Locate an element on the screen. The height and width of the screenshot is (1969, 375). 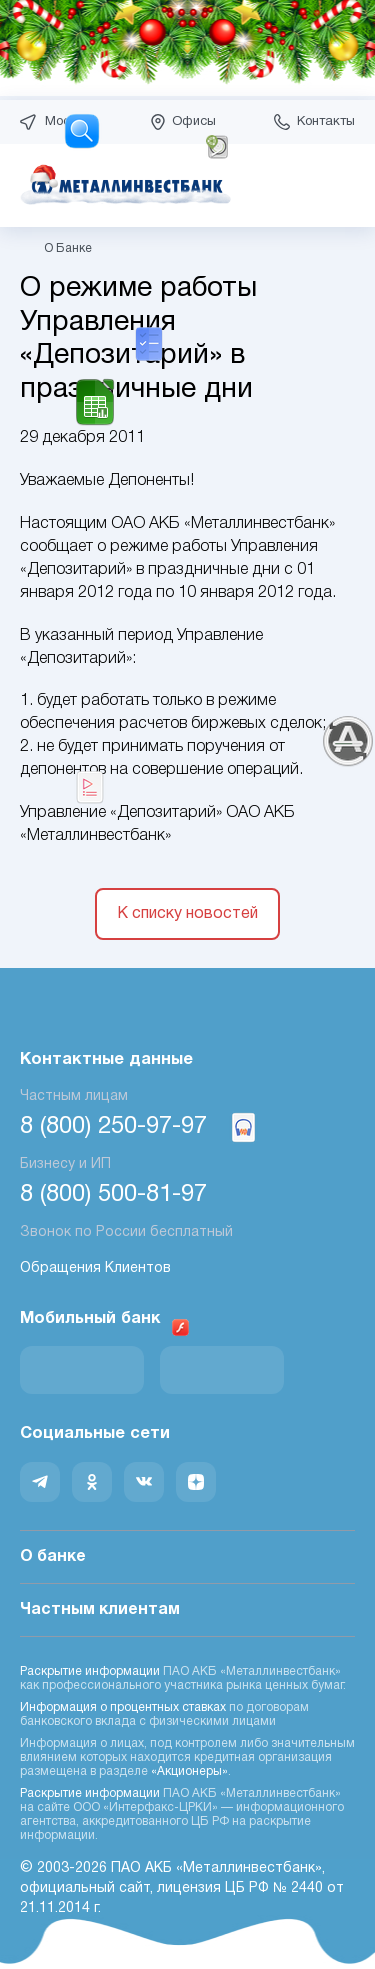
open Adobe Flash Player is located at coordinates (180, 1327).